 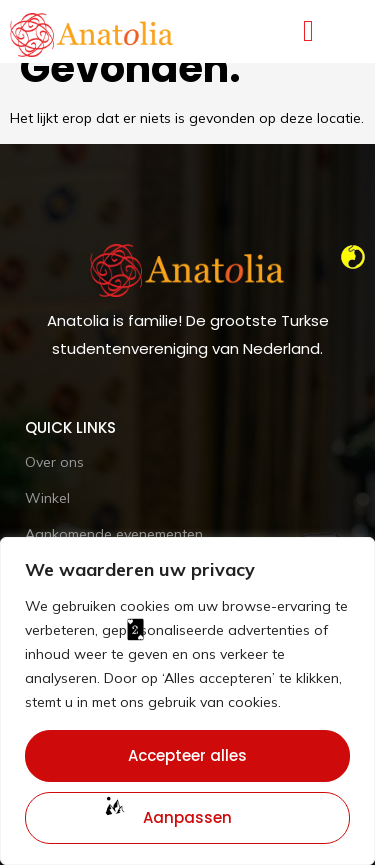 What do you see at coordinates (353, 257) in the screenshot?
I see `indicates pregnancy or fetal development stage` at bounding box center [353, 257].